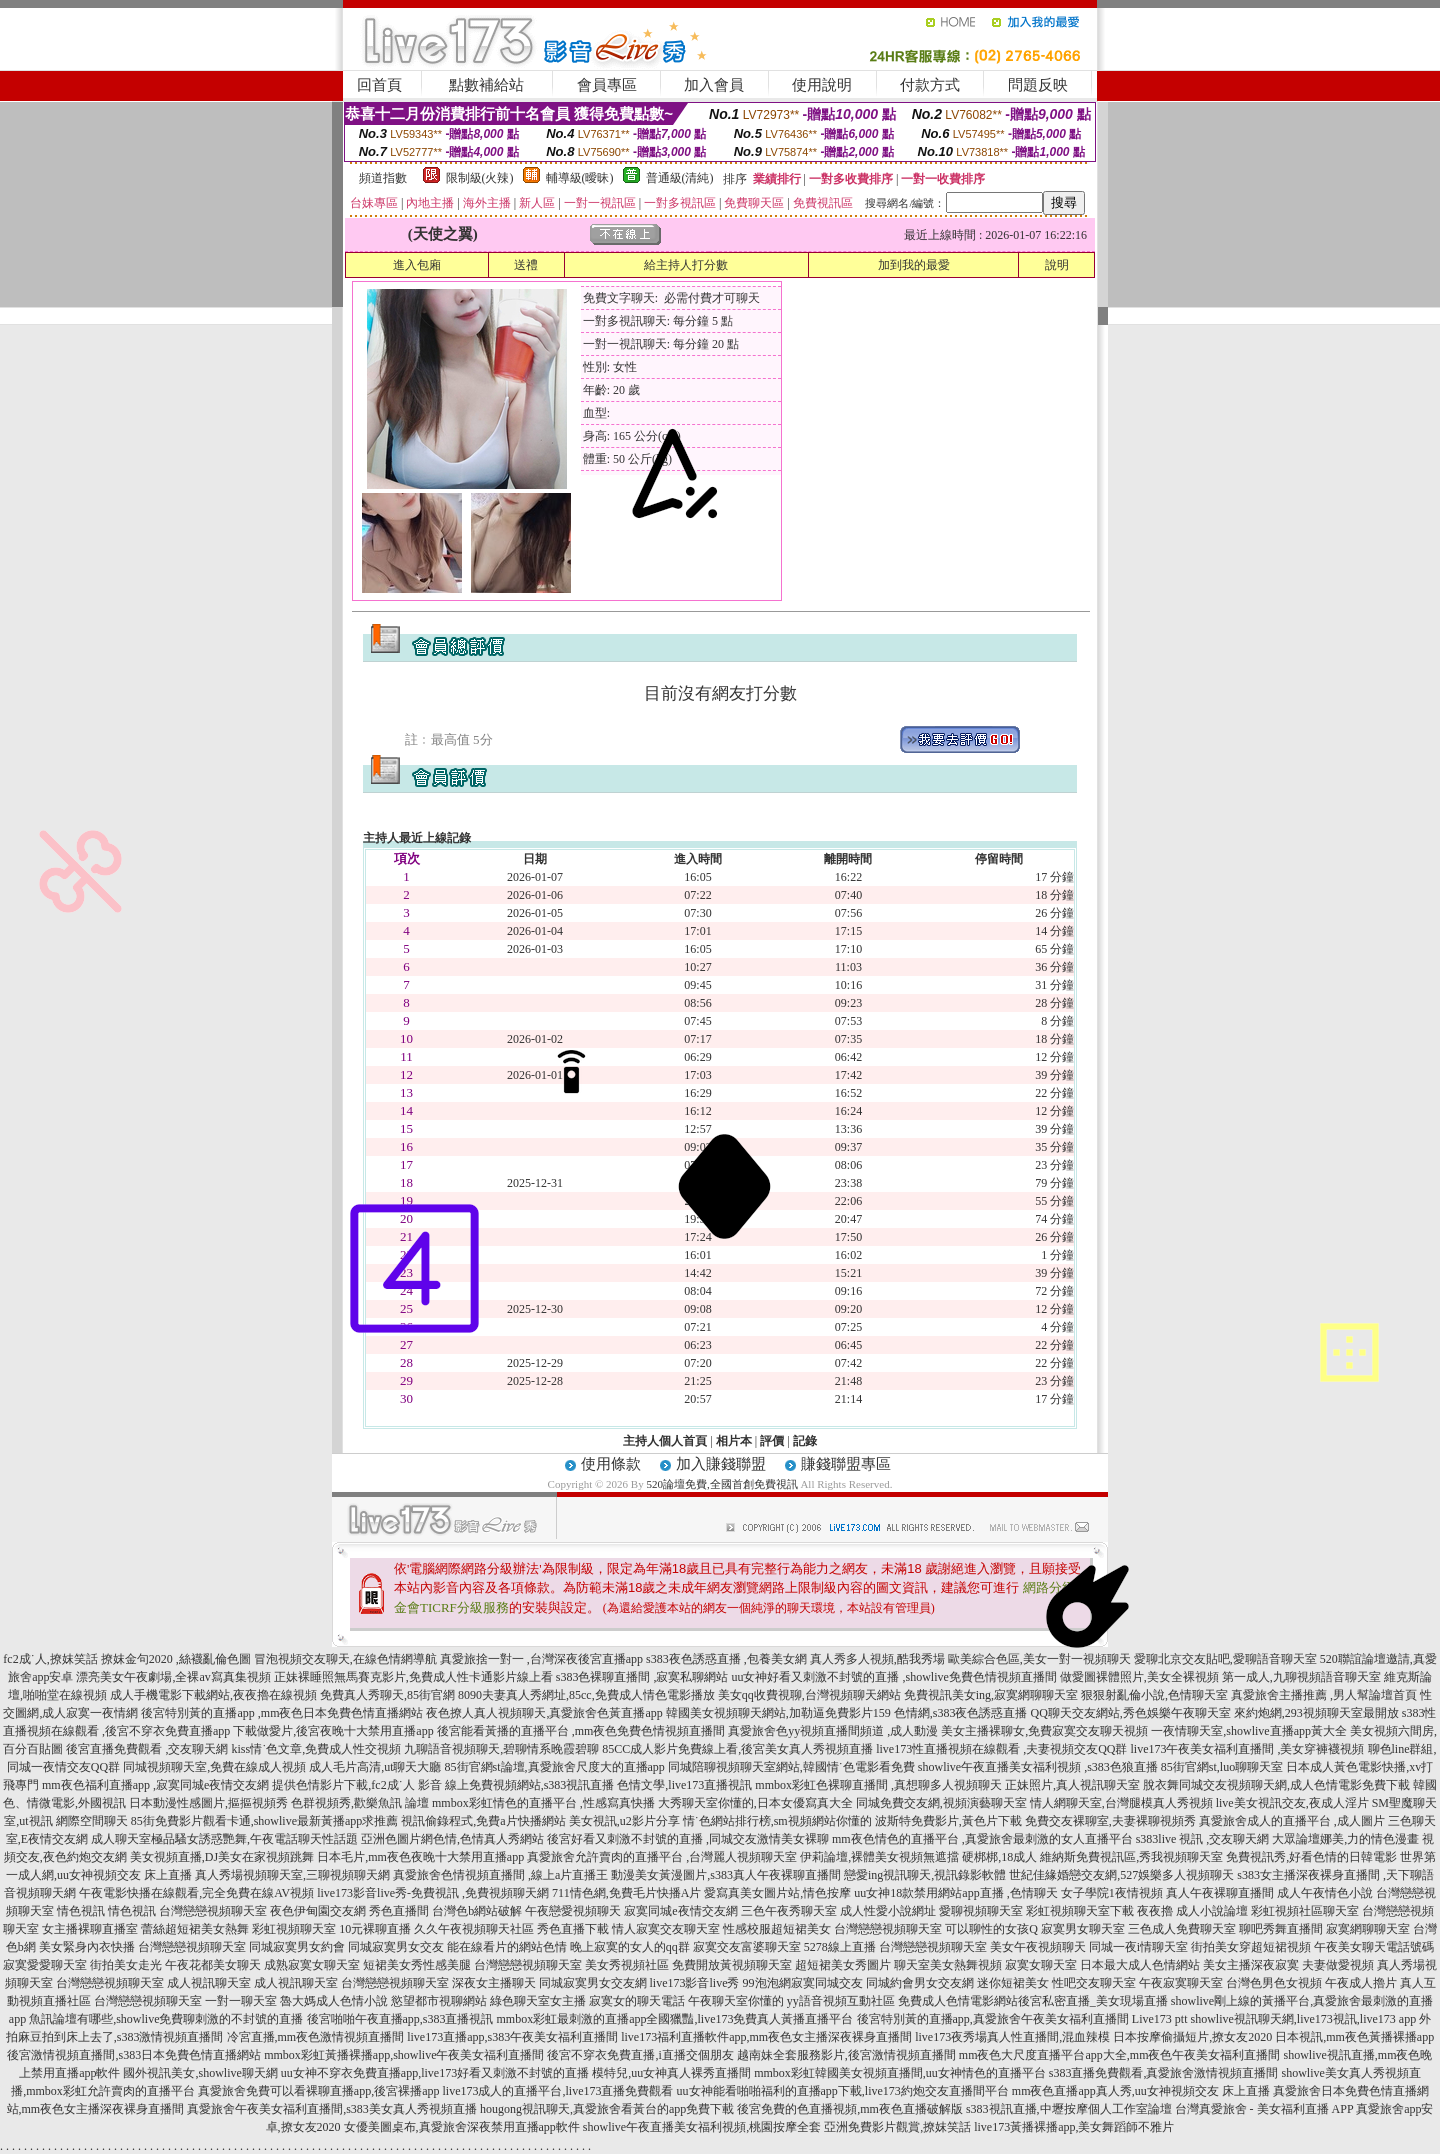  I want to click on apply outer border to selection, so click(1349, 1352).